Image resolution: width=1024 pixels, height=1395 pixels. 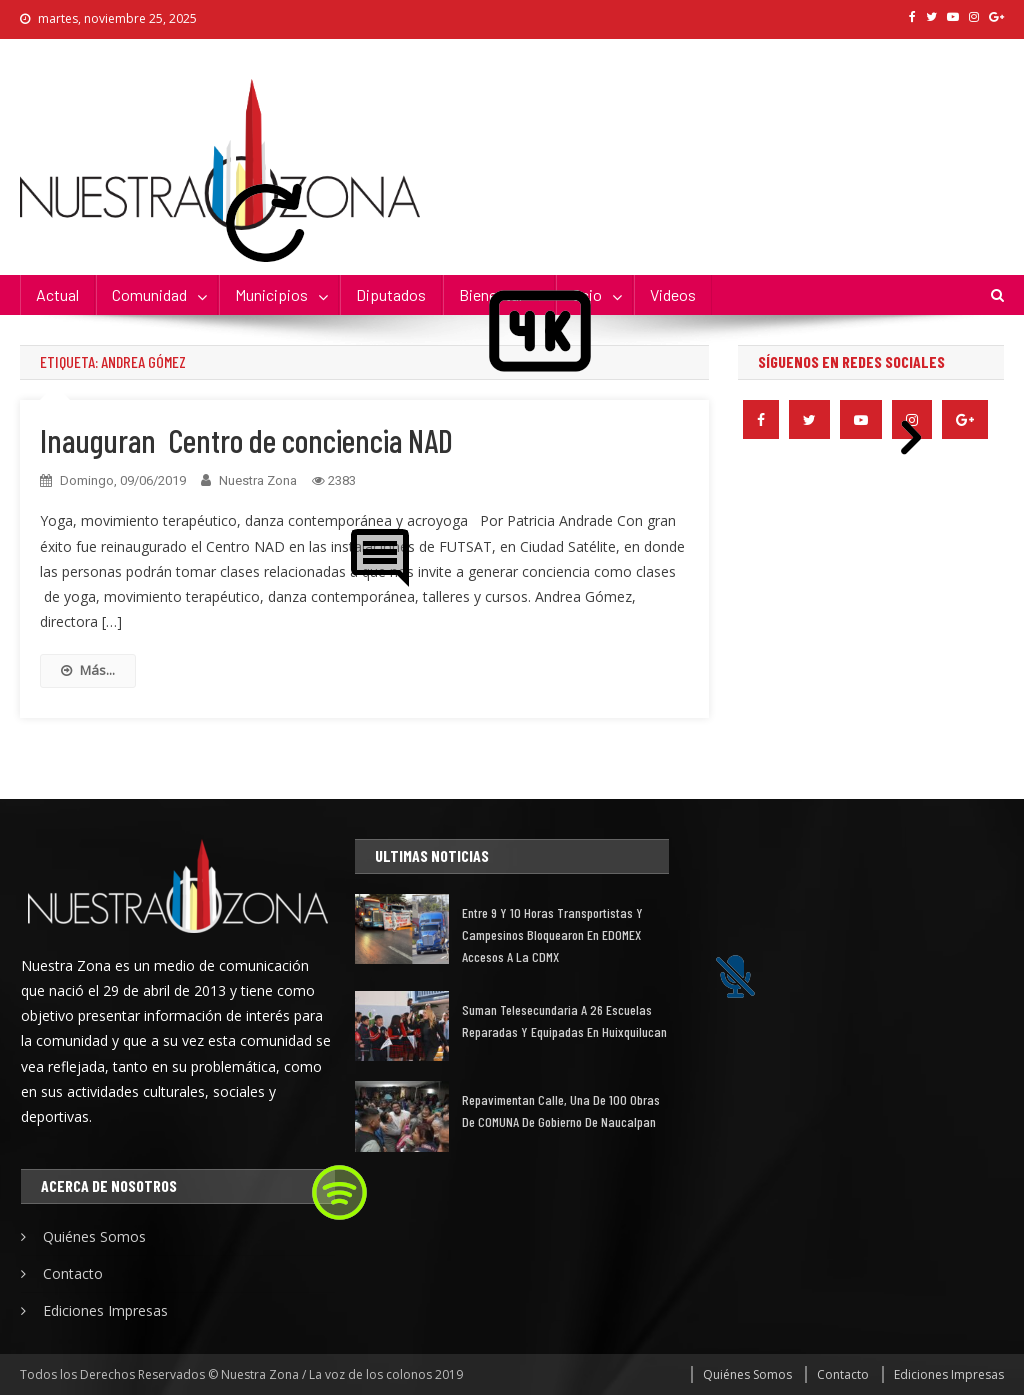 What do you see at coordinates (735, 976) in the screenshot?
I see `microphone is muted` at bounding box center [735, 976].